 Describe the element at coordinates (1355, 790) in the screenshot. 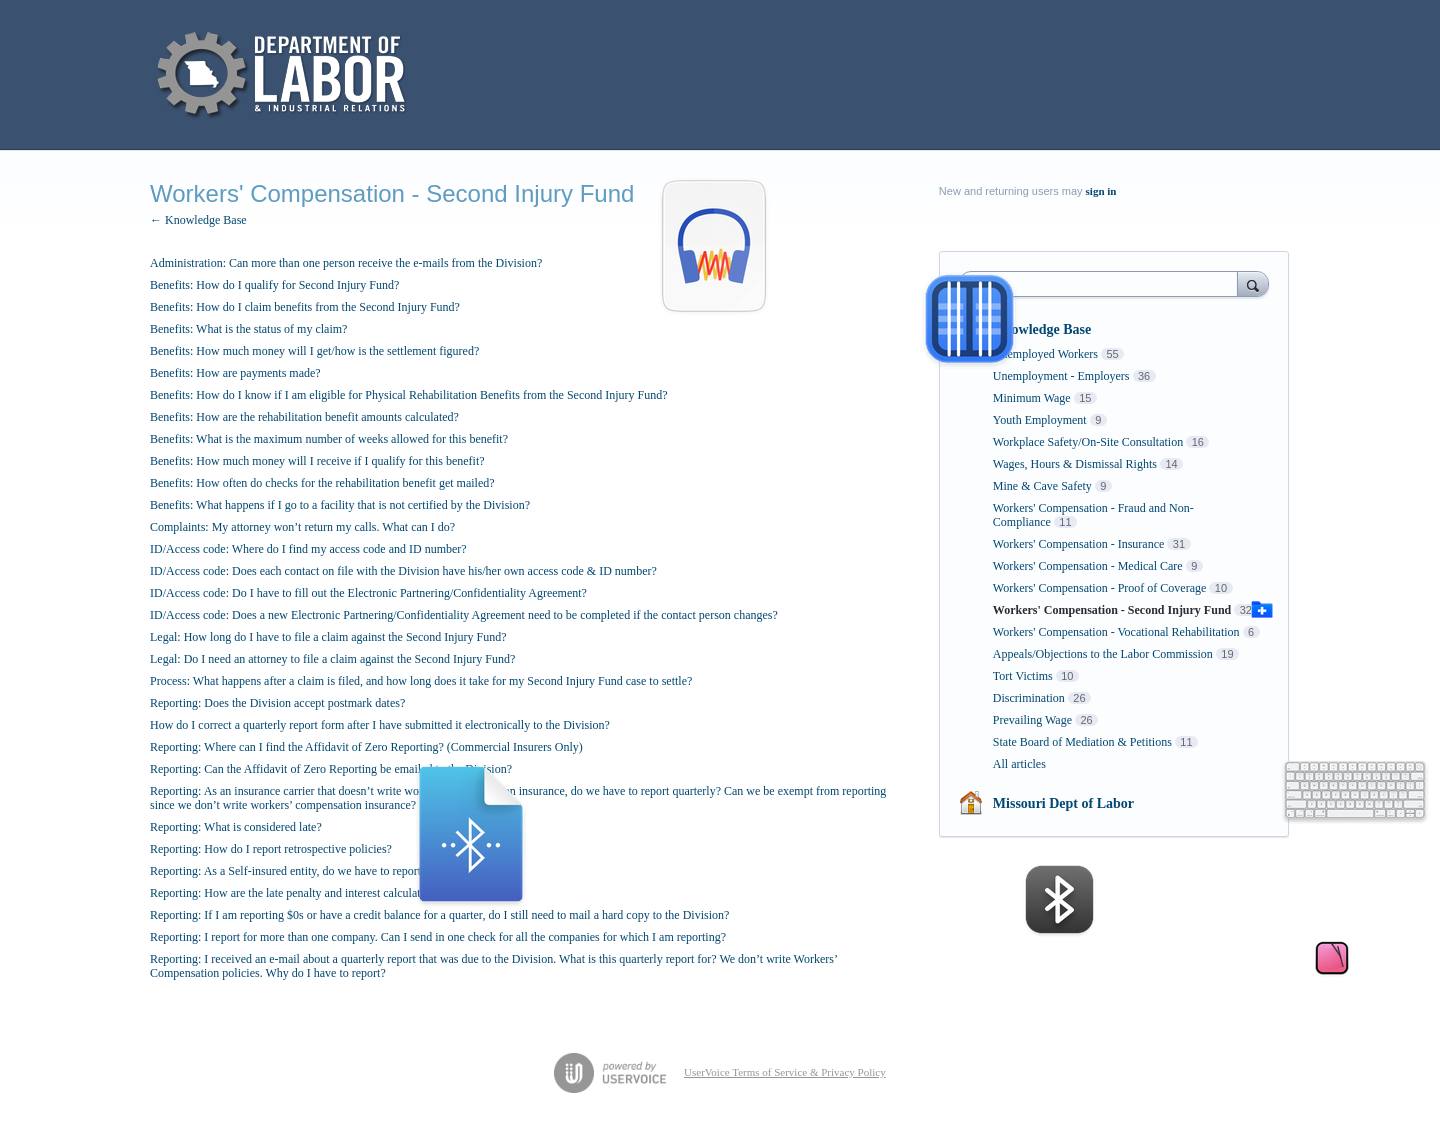

I see `connect a bluetooth keyboard` at that location.